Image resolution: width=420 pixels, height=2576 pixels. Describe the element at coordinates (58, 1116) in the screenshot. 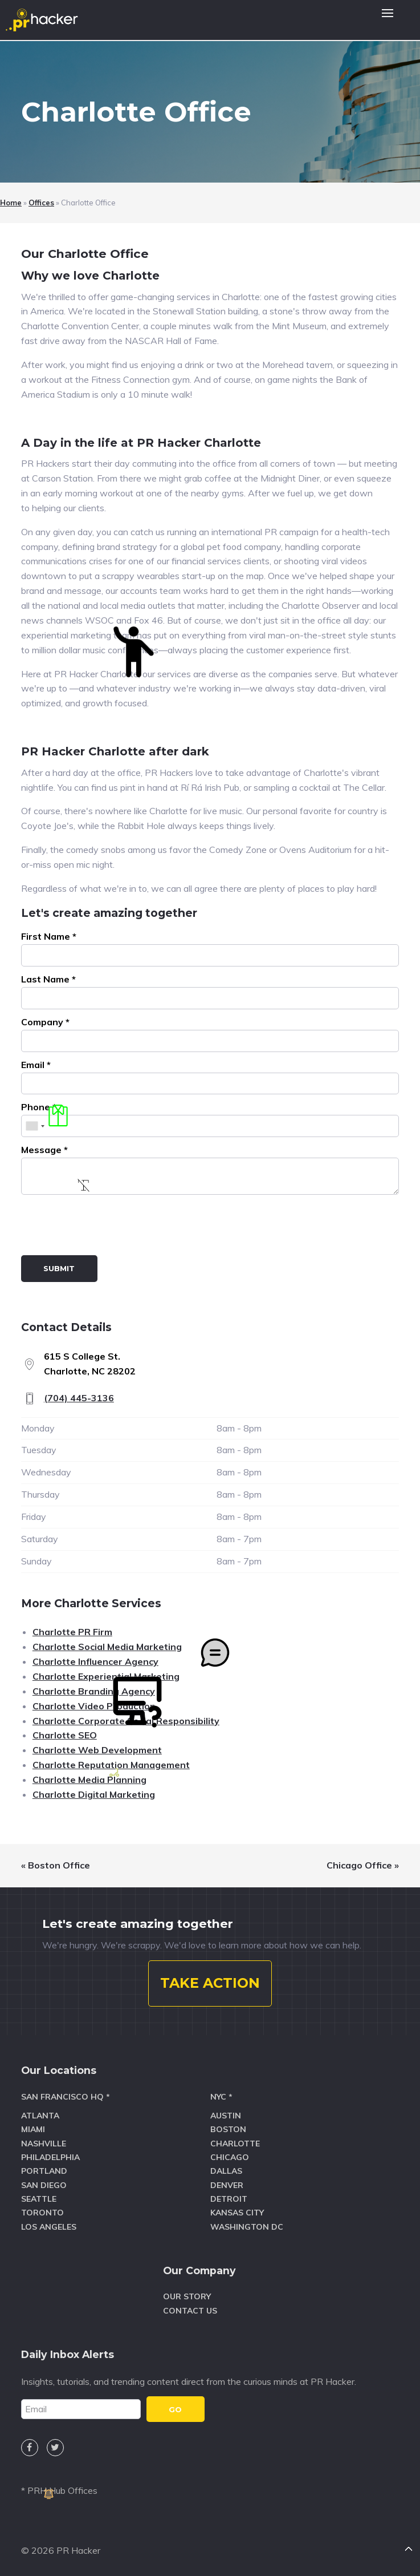

I see `view folded laundry or clothing items` at that location.